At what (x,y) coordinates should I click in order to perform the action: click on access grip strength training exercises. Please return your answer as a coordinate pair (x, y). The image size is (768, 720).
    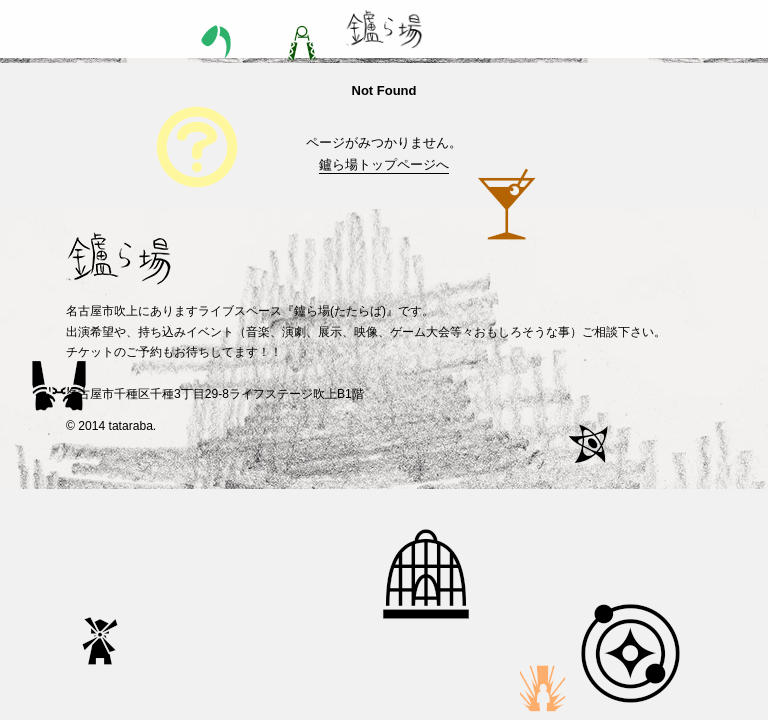
    Looking at the image, I should click on (302, 43).